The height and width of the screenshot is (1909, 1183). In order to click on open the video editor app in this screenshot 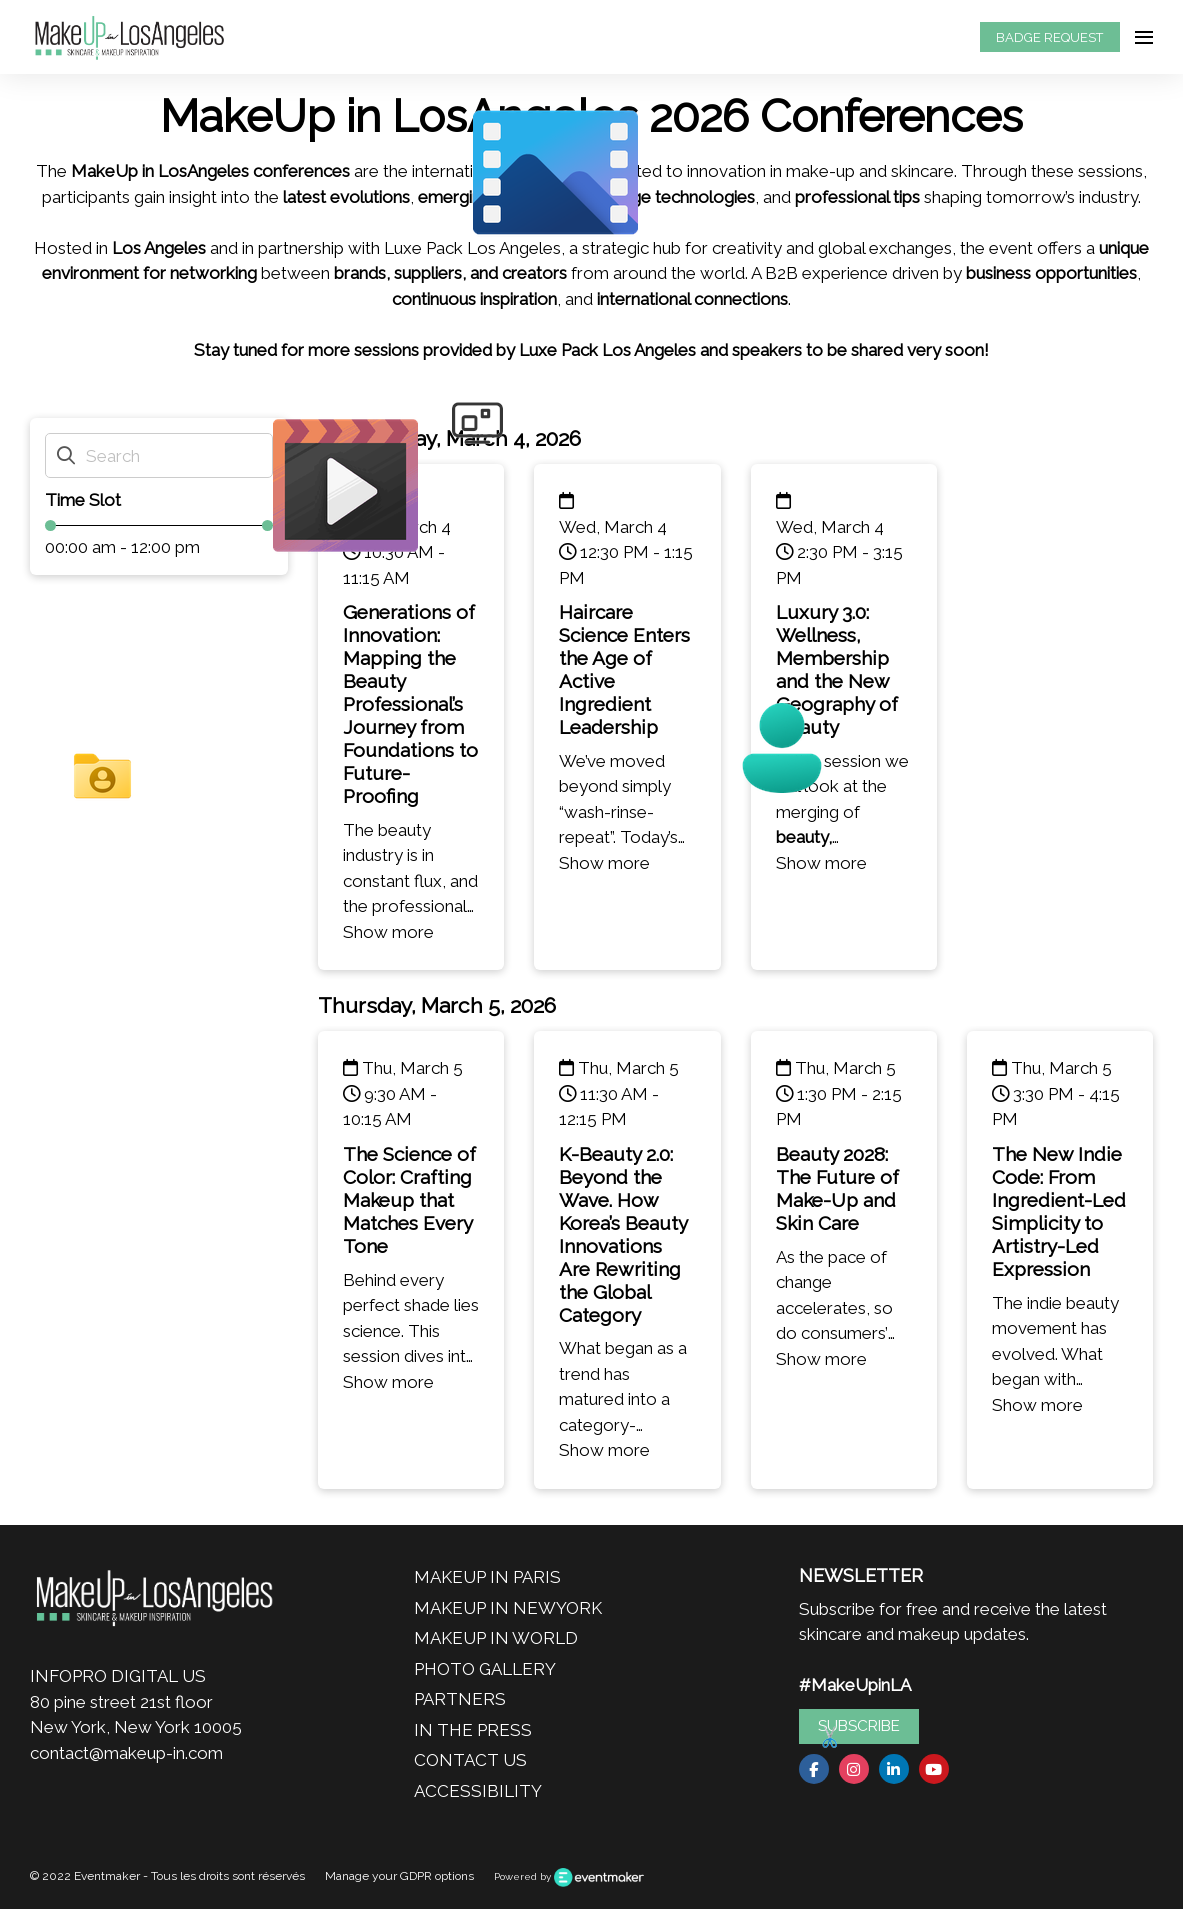, I will do `click(555, 172)`.